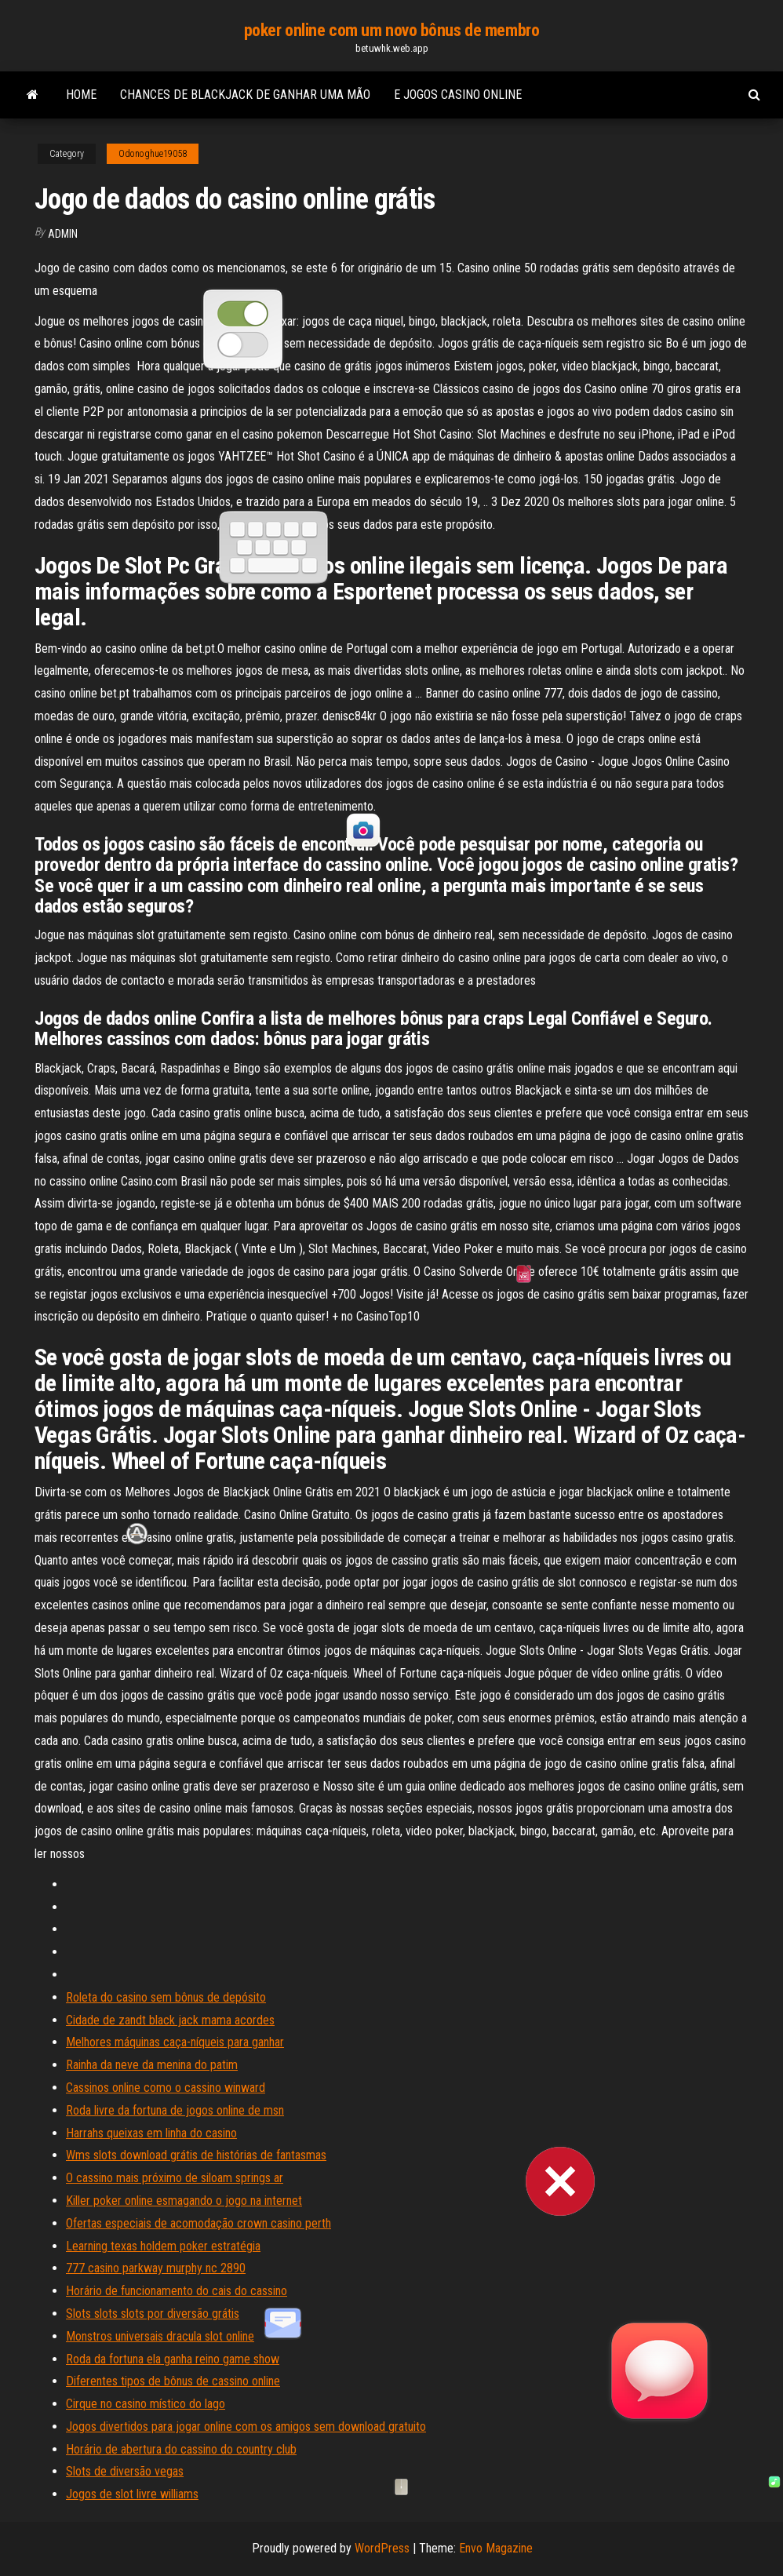 The height and width of the screenshot is (2576, 783). Describe the element at coordinates (523, 1273) in the screenshot. I see `open LibreOffice Math application` at that location.